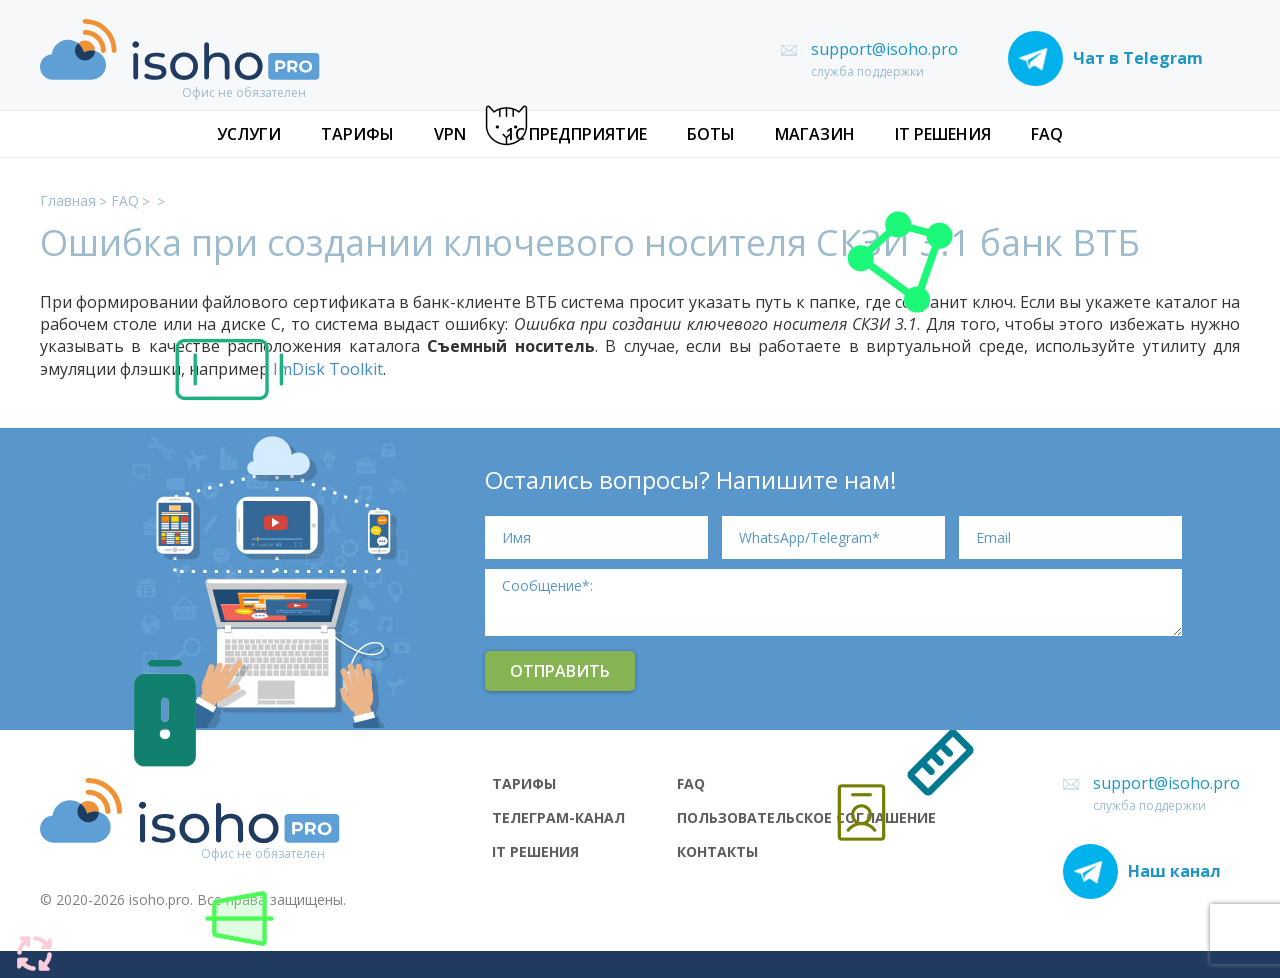 Image resolution: width=1280 pixels, height=978 pixels. I want to click on adjust perspective or viewing angle, so click(239, 918).